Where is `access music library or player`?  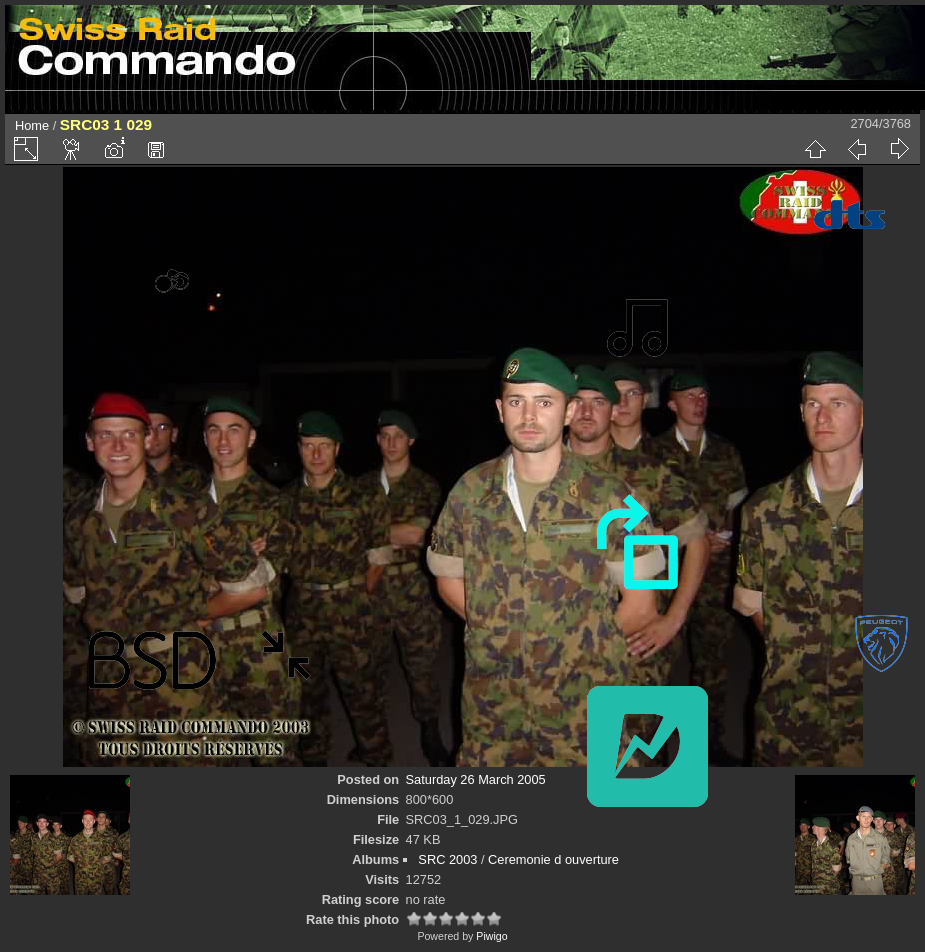
access music library or player is located at coordinates (642, 328).